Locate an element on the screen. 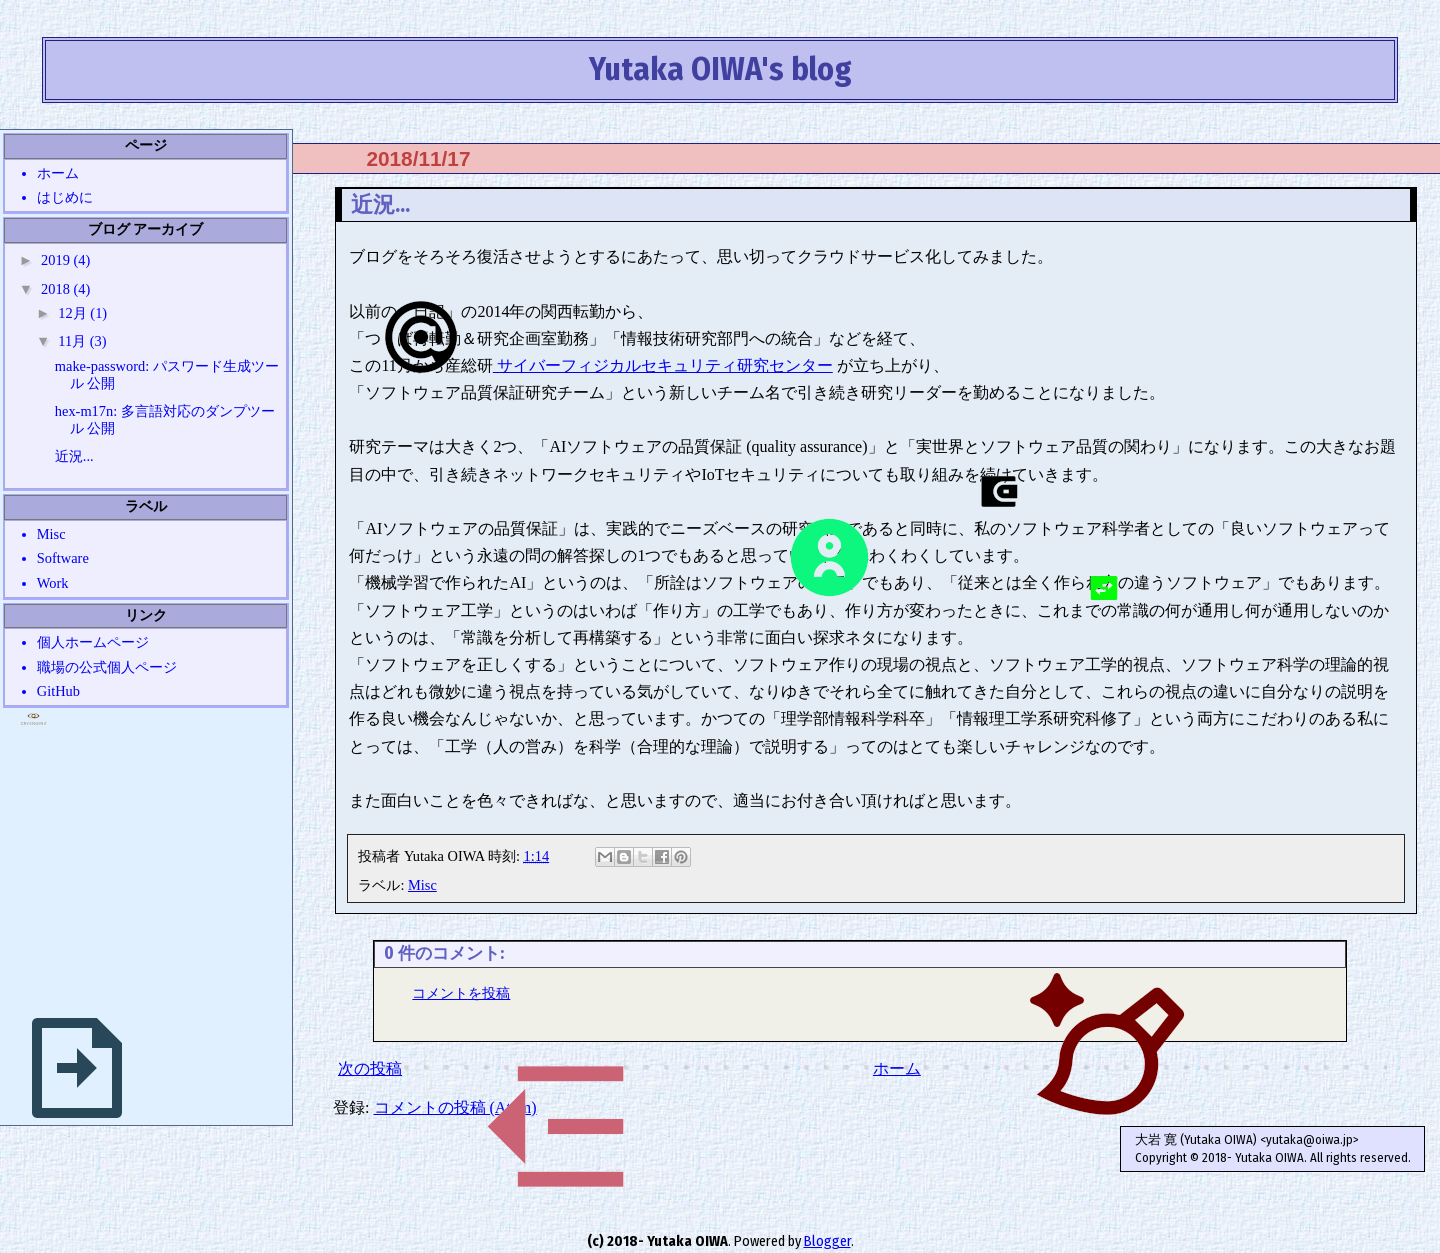 This screenshot has height=1253, width=1440. access your wallet or payment methods is located at coordinates (998, 491).